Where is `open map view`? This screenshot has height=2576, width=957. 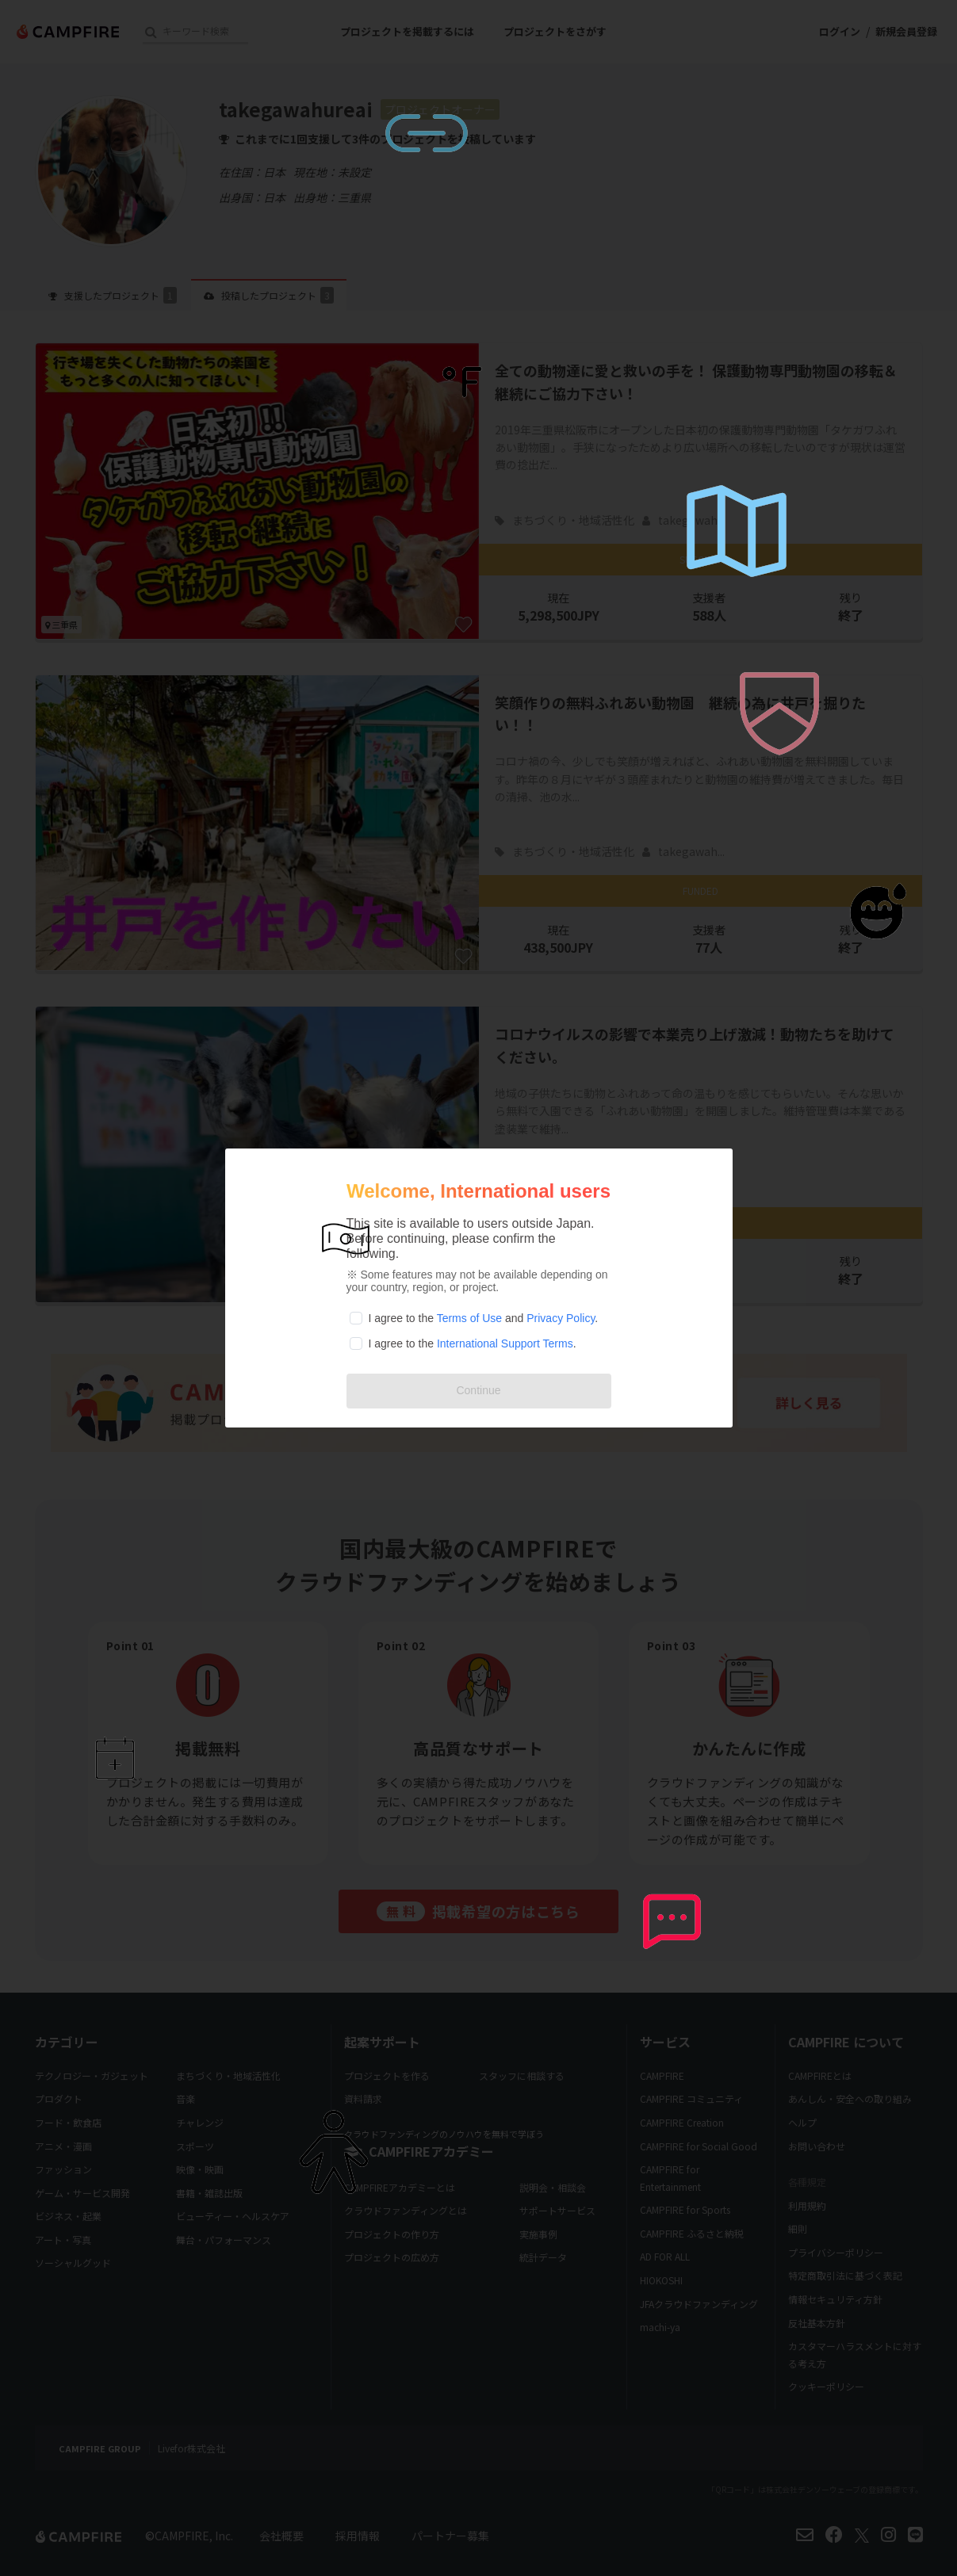 open map view is located at coordinates (737, 531).